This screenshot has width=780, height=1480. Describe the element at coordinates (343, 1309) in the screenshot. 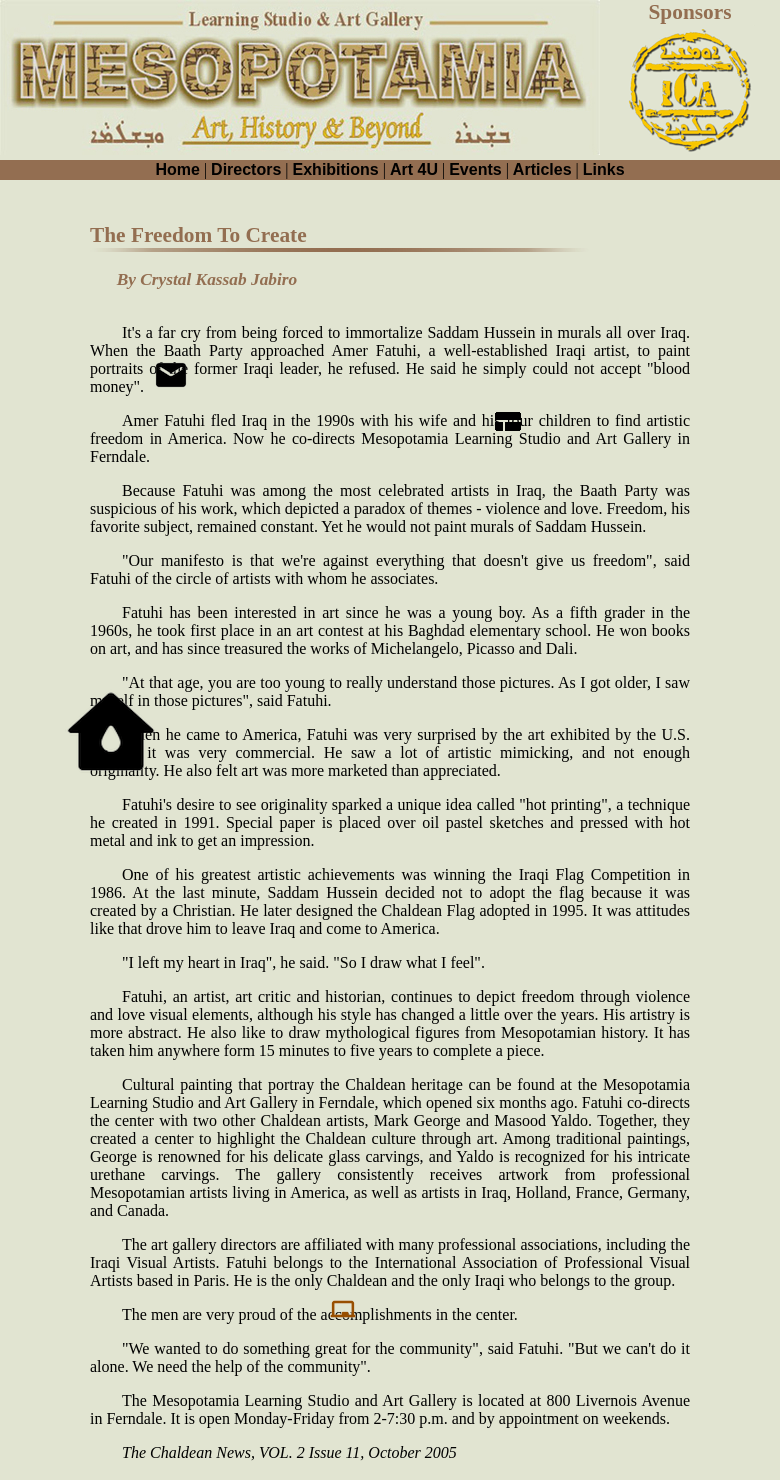

I see `access classroom or educational content` at that location.